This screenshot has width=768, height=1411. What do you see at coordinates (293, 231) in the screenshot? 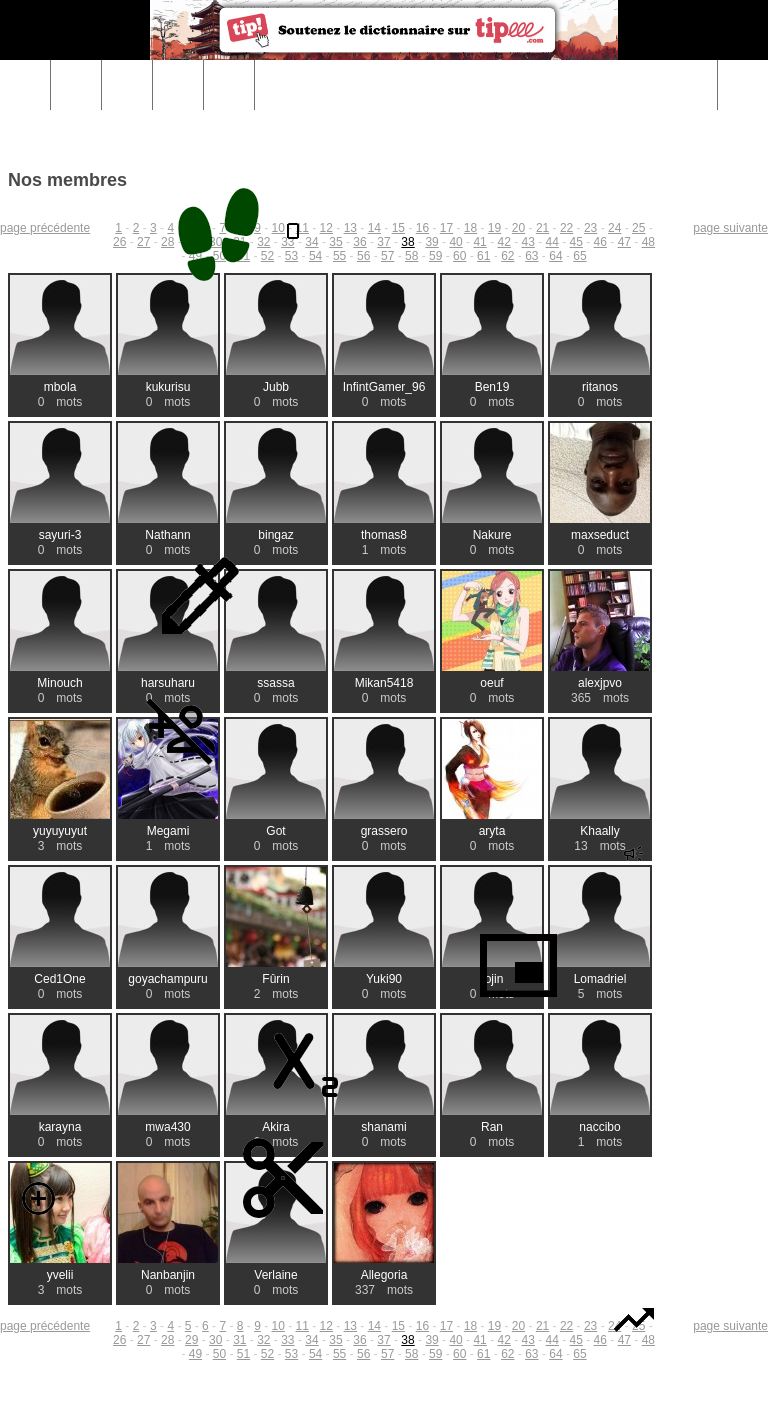
I see `crop image to portrait orientation` at bounding box center [293, 231].